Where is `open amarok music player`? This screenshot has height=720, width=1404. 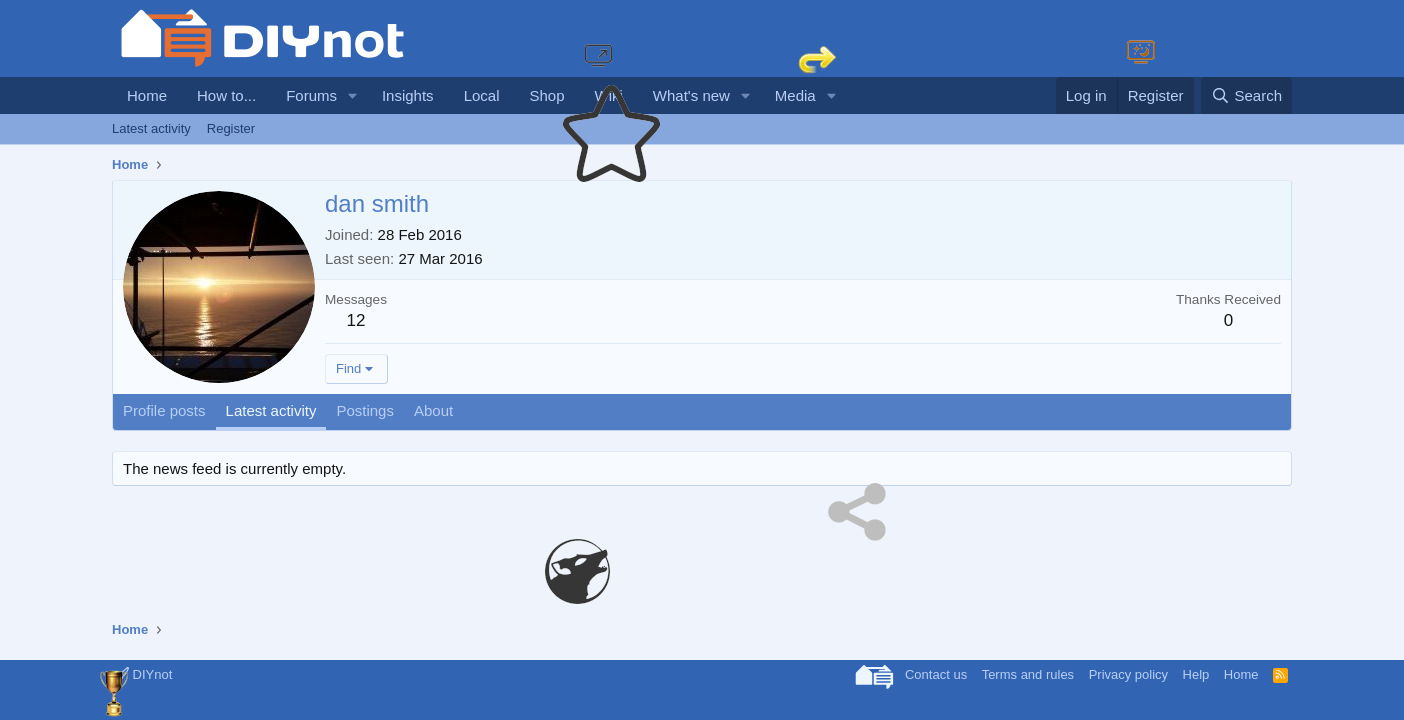 open amarok music player is located at coordinates (577, 571).